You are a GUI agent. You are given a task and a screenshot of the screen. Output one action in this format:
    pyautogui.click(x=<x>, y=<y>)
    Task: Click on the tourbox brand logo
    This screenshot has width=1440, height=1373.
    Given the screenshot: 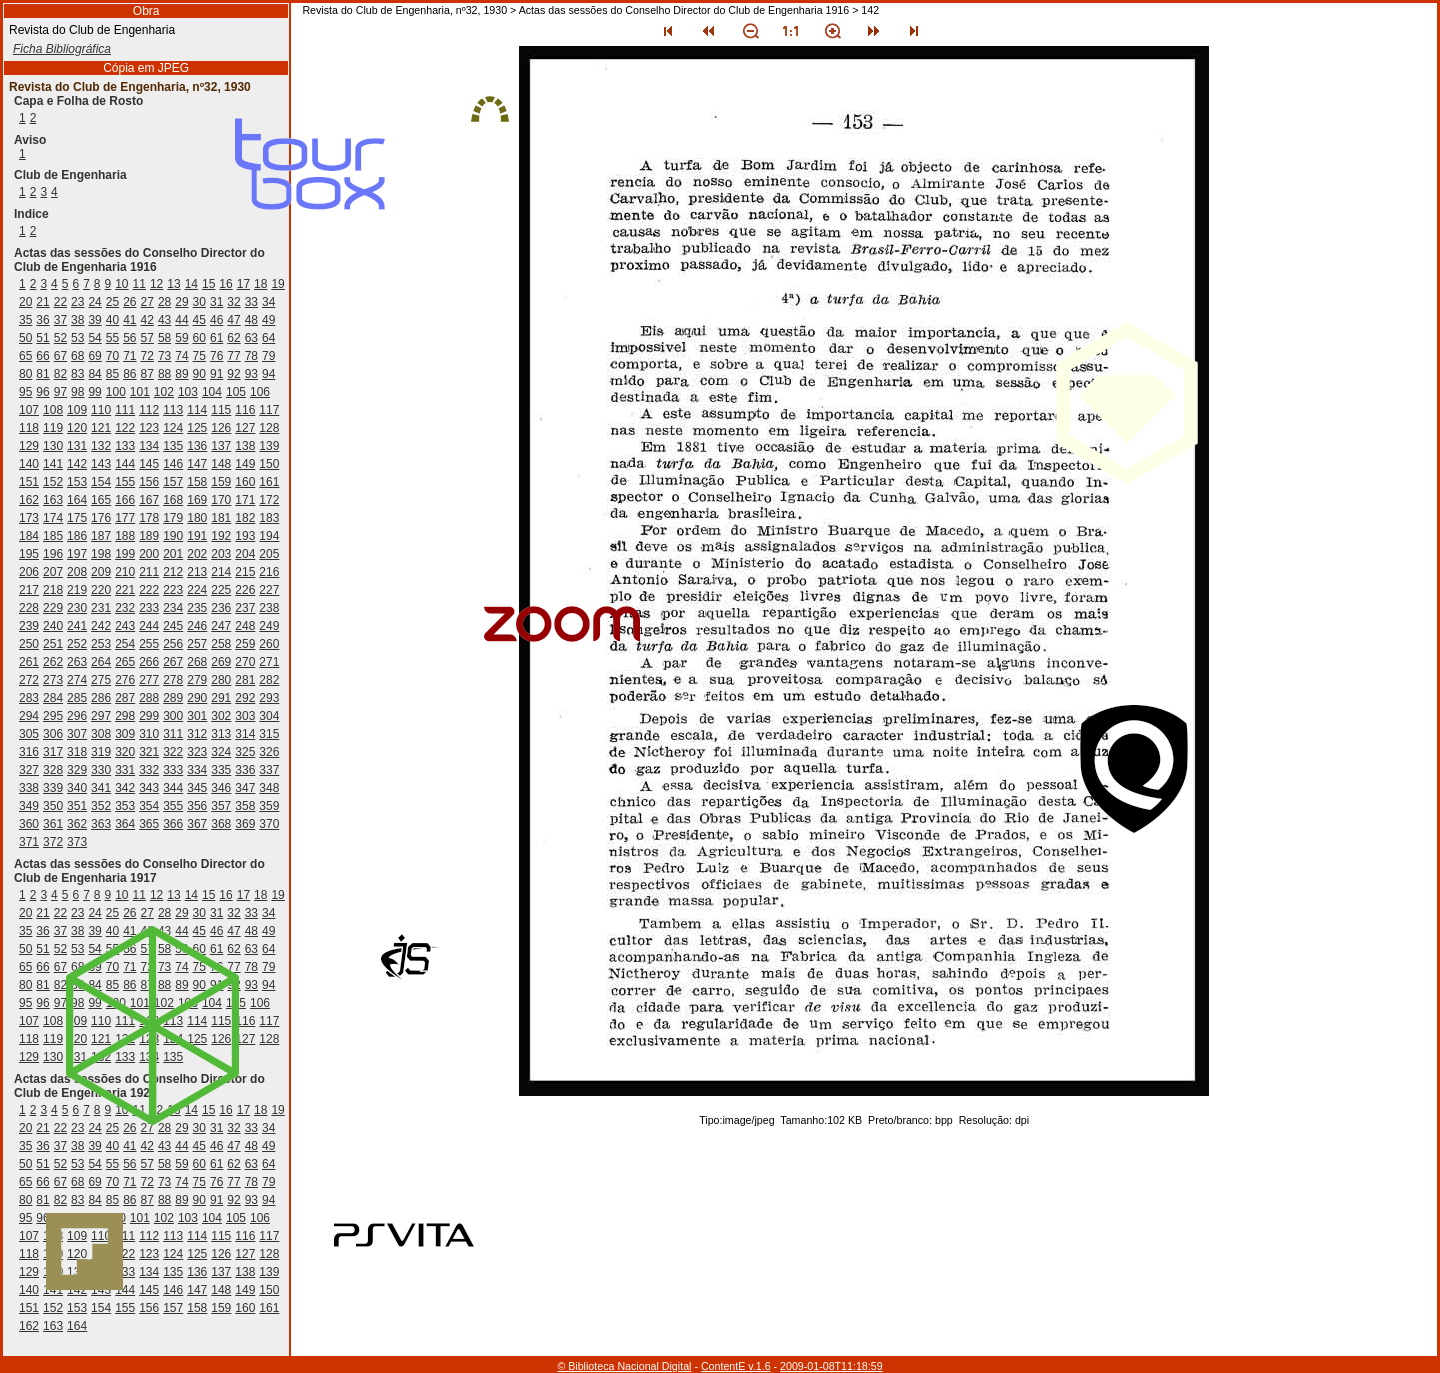 What is the action you would take?
    pyautogui.click(x=310, y=164)
    